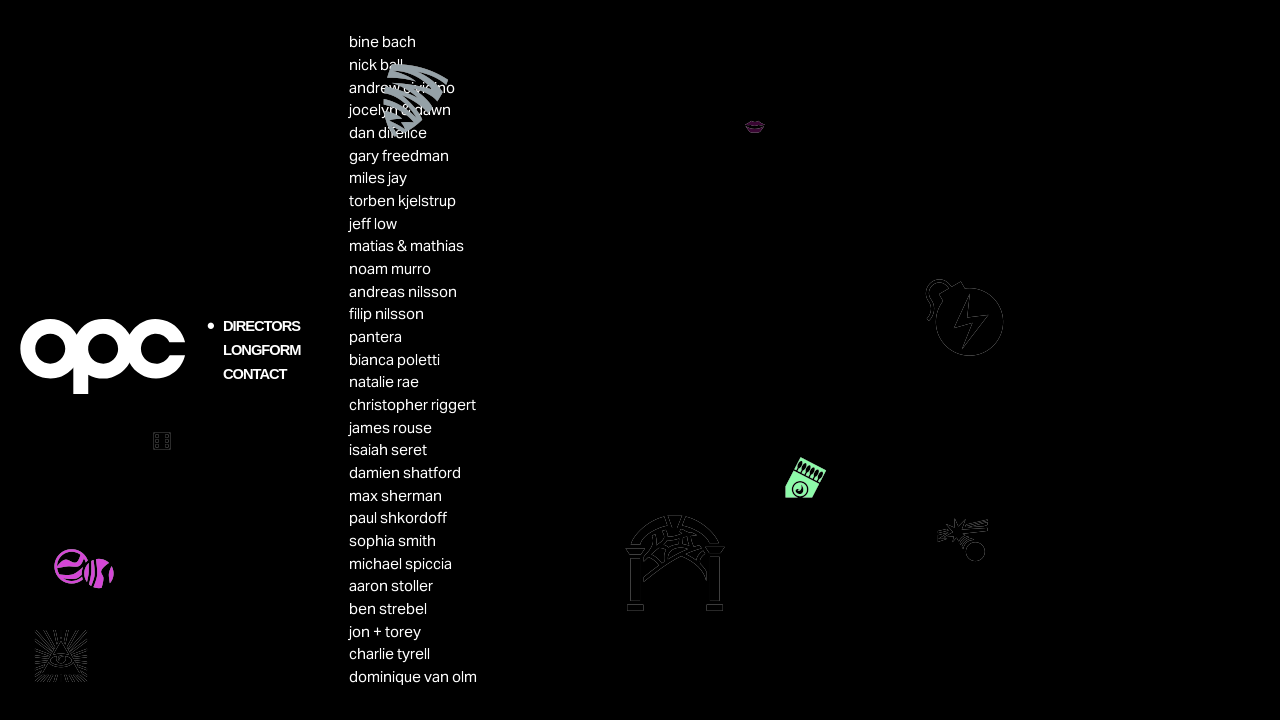  I want to click on access voice or speech features, so click(755, 127).